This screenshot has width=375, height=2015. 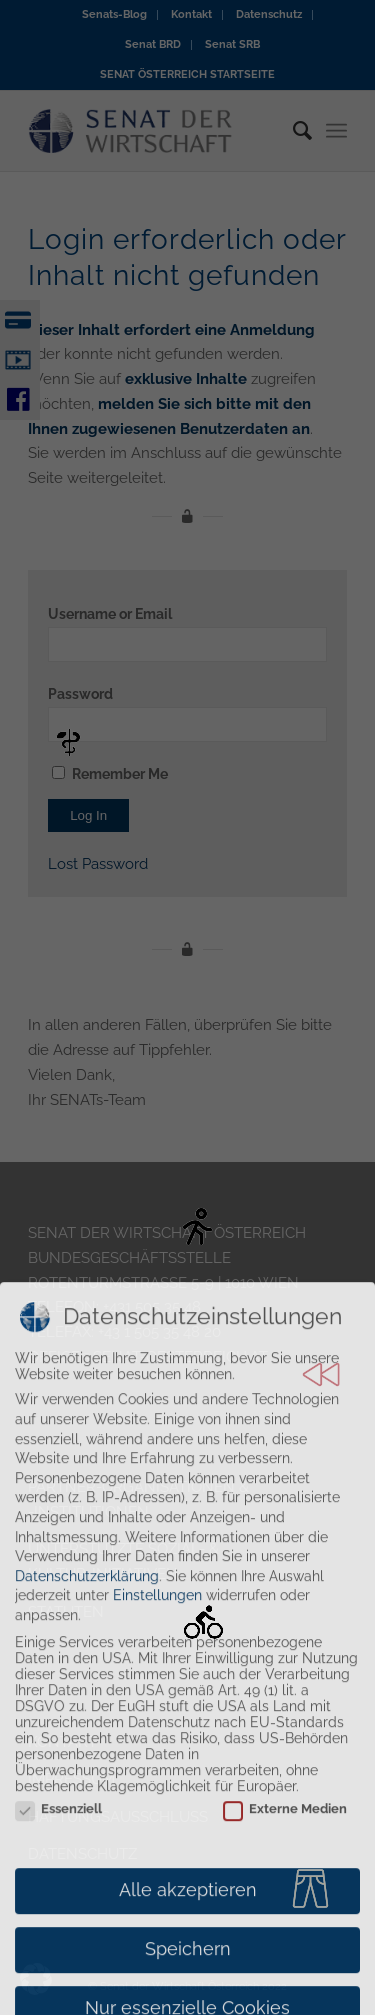 What do you see at coordinates (203, 1622) in the screenshot?
I see `get cycling directions` at bounding box center [203, 1622].